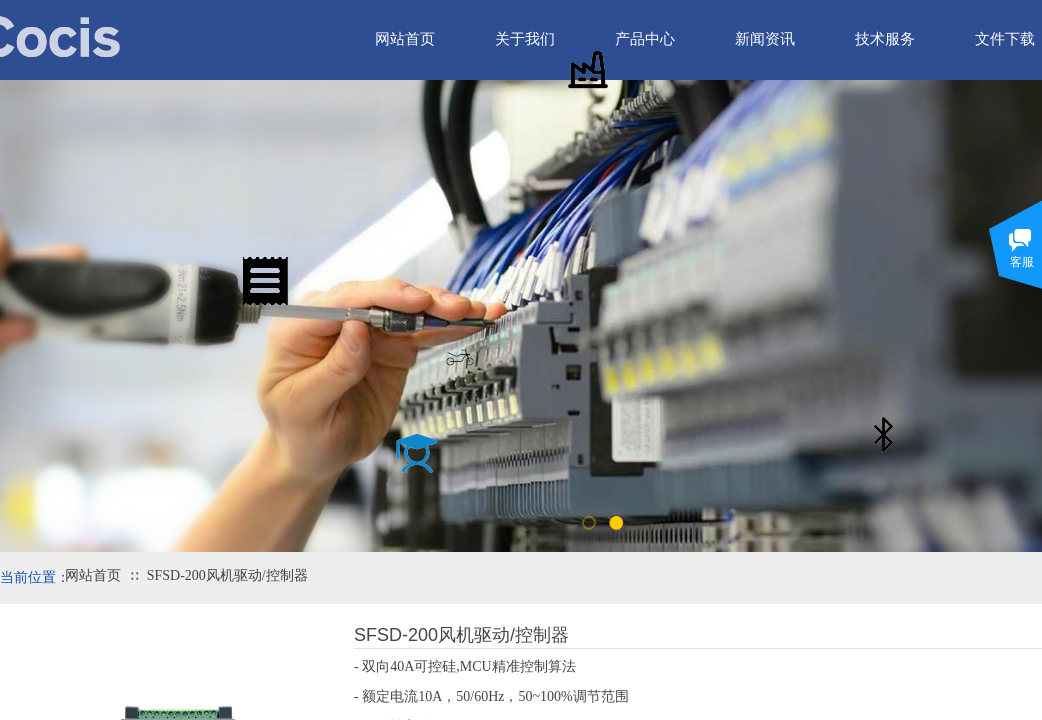 The height and width of the screenshot is (720, 1042). Describe the element at coordinates (588, 71) in the screenshot. I see `view manufacturing or production settings` at that location.